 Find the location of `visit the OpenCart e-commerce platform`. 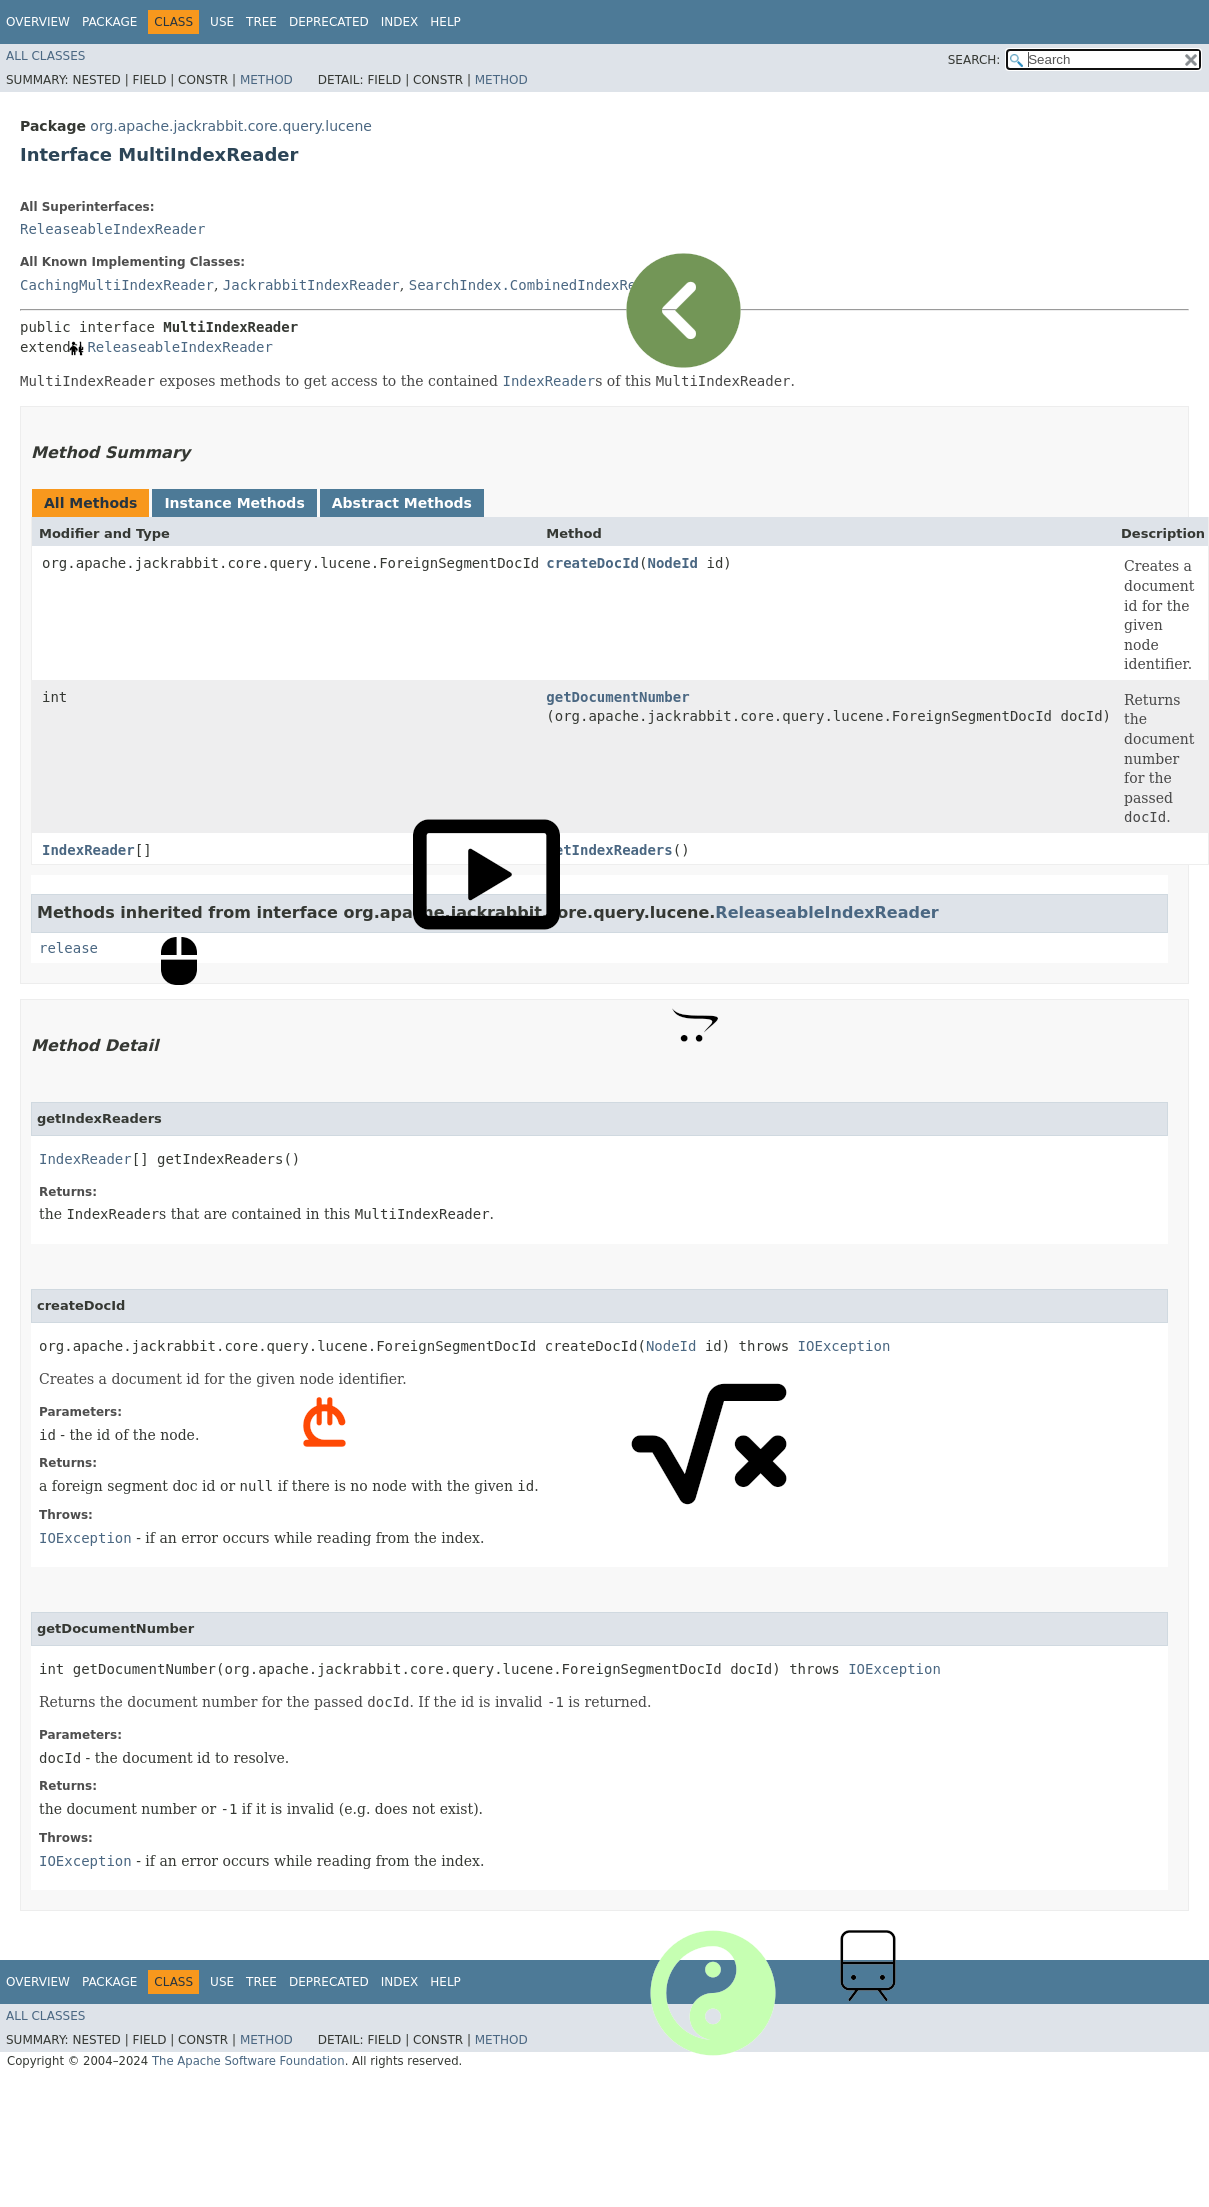

visit the OpenCart e-commerce platform is located at coordinates (695, 1025).